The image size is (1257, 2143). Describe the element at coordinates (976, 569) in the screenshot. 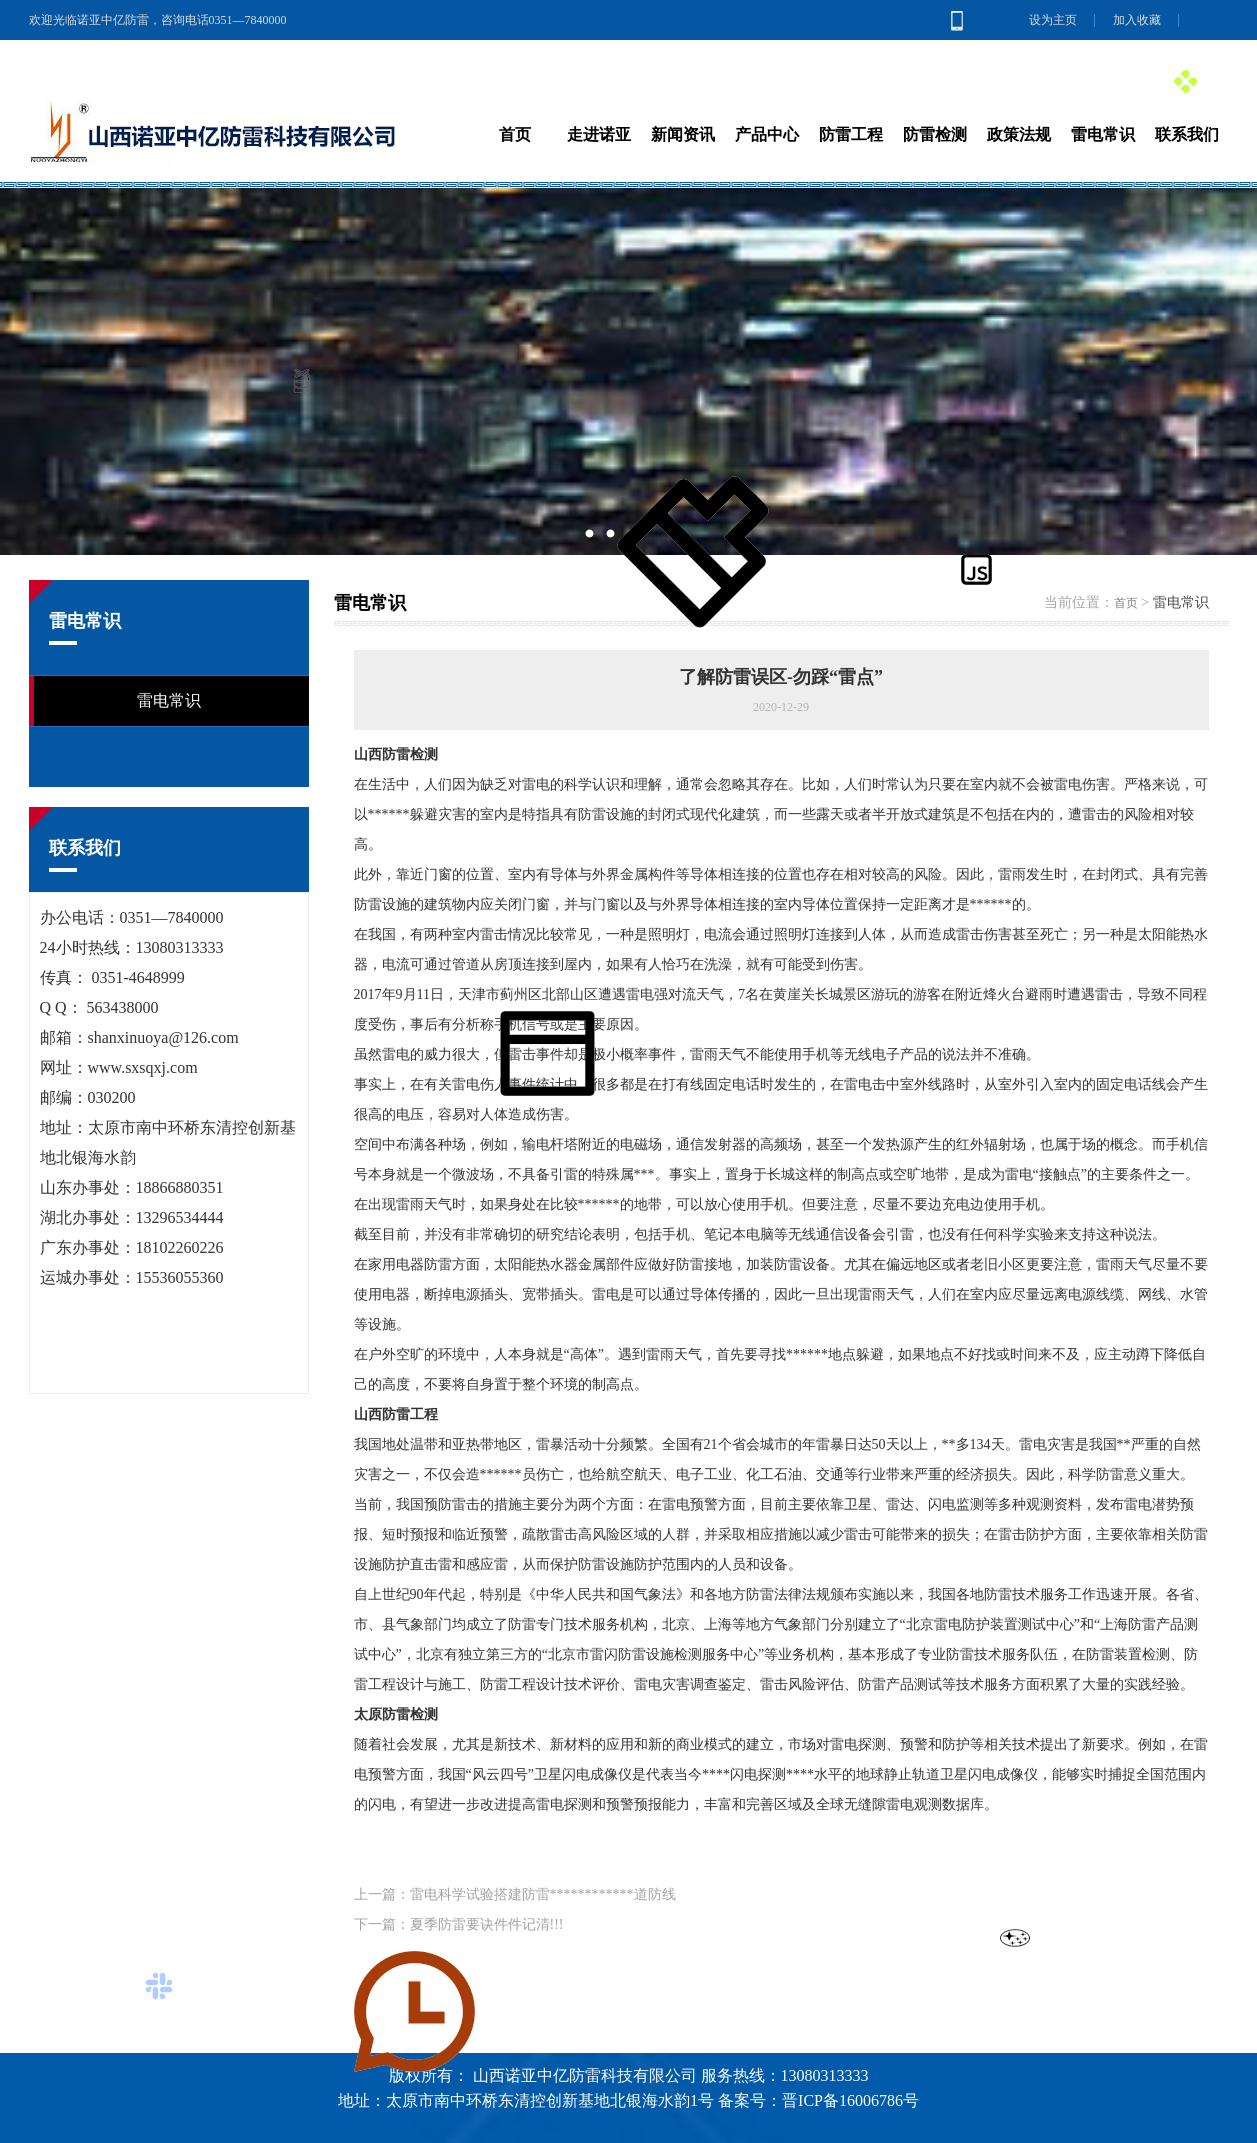

I see `indicates a JavaScript file or code component` at that location.